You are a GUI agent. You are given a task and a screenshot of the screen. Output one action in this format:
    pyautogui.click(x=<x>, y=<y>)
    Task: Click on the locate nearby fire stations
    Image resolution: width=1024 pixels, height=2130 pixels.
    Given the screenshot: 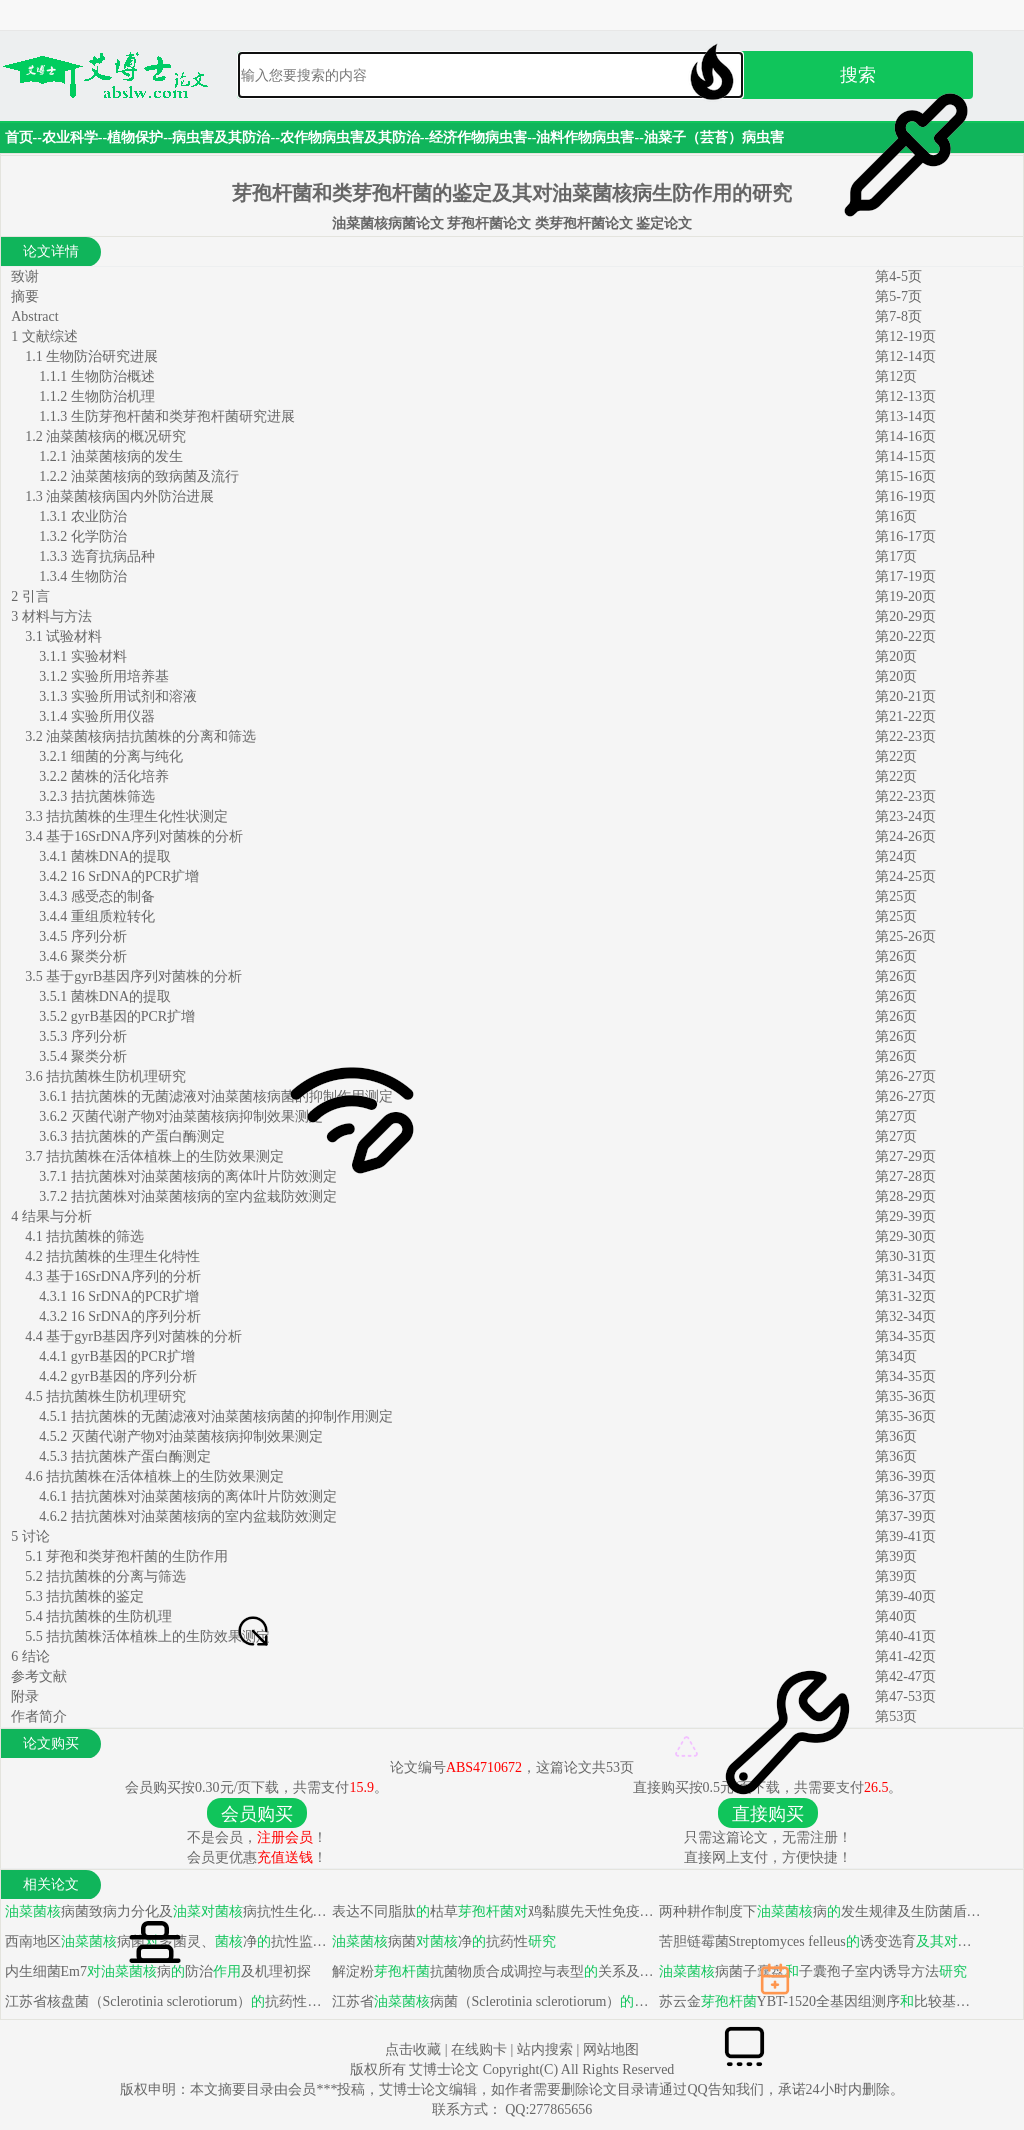 What is the action you would take?
    pyautogui.click(x=712, y=73)
    